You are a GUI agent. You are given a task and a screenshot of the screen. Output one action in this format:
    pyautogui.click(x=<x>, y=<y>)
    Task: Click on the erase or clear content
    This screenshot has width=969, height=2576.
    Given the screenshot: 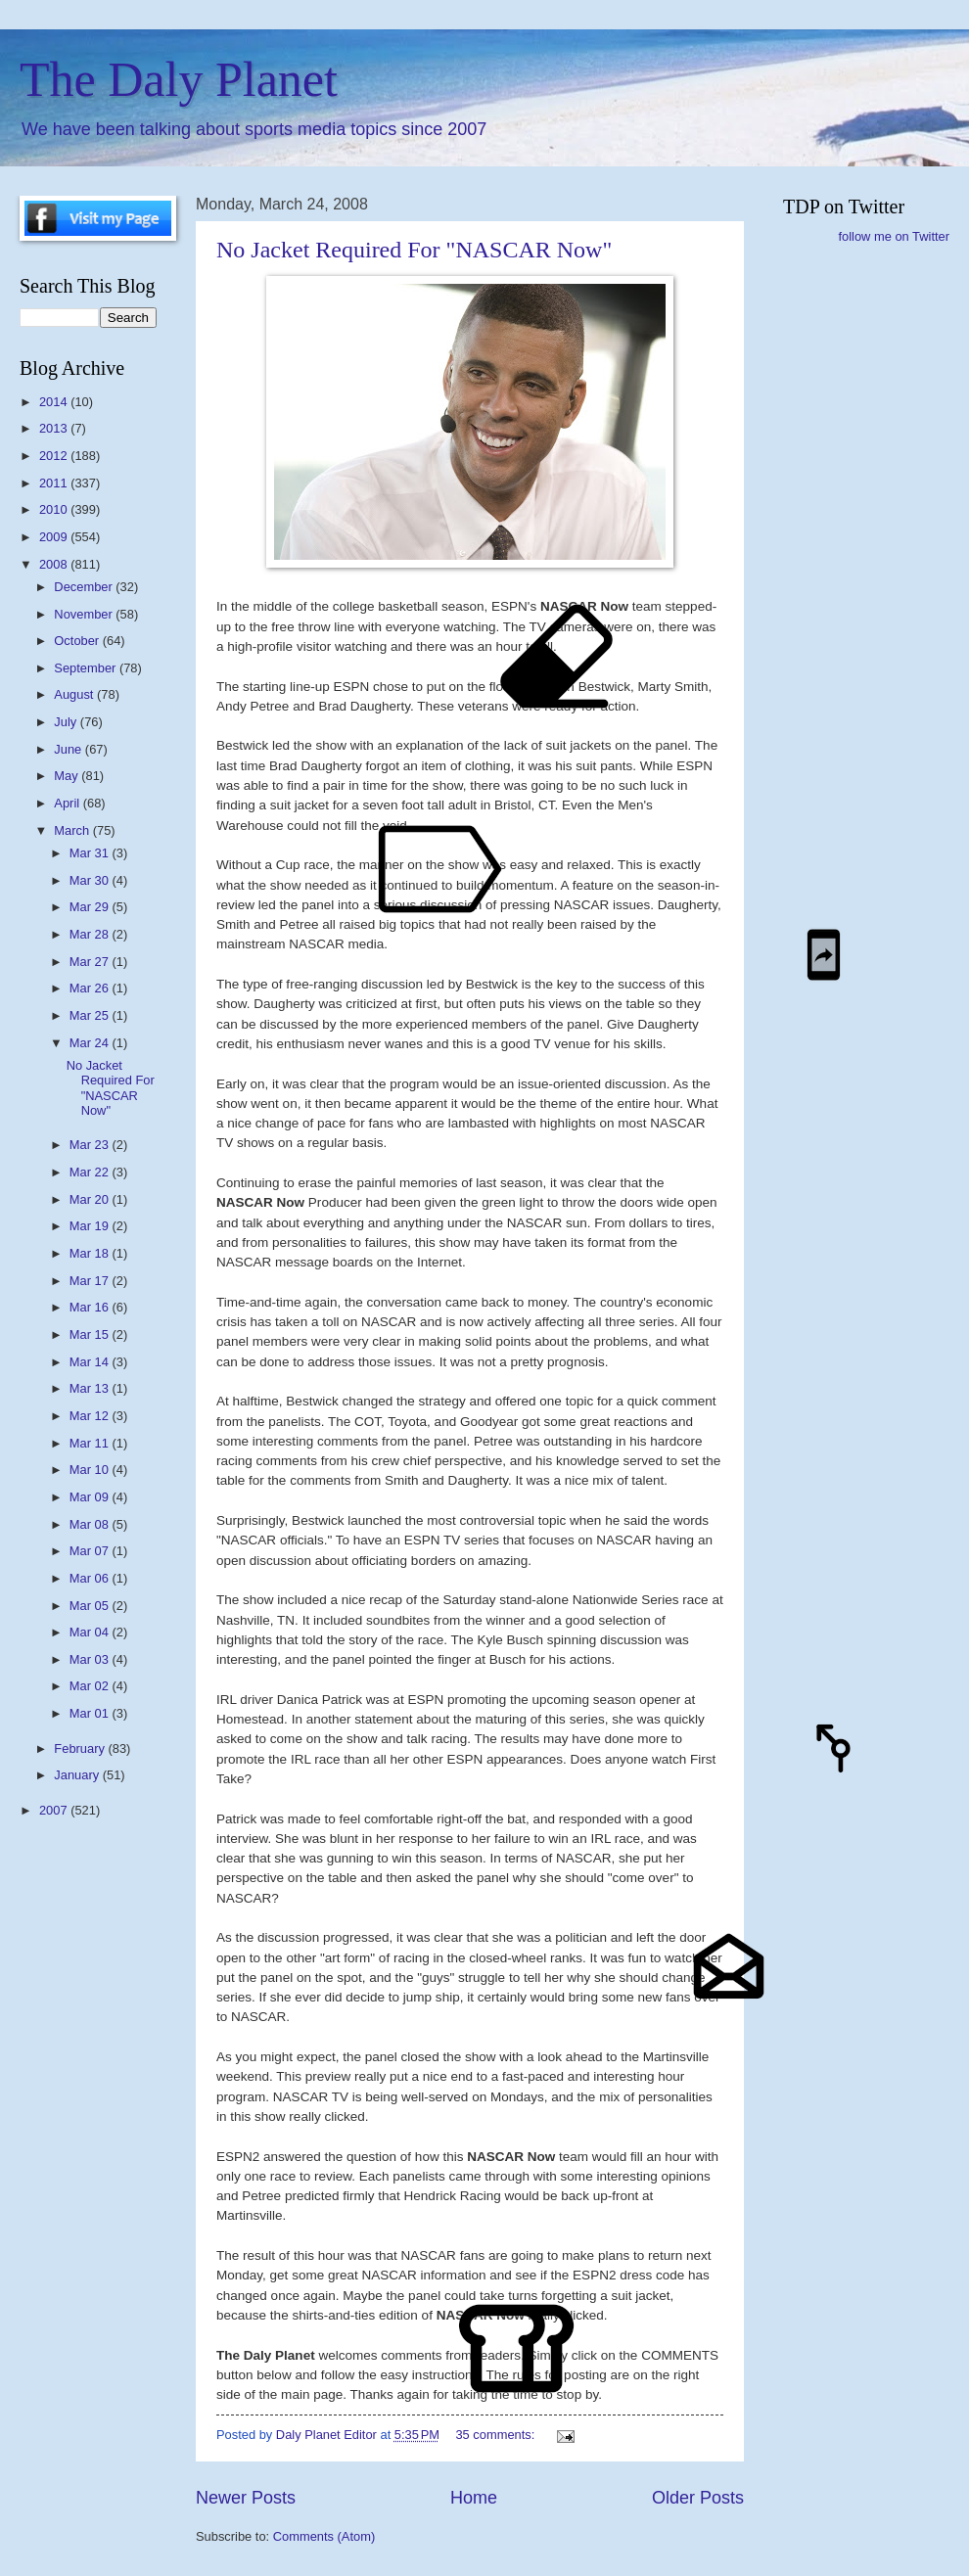 What is the action you would take?
    pyautogui.click(x=556, y=656)
    